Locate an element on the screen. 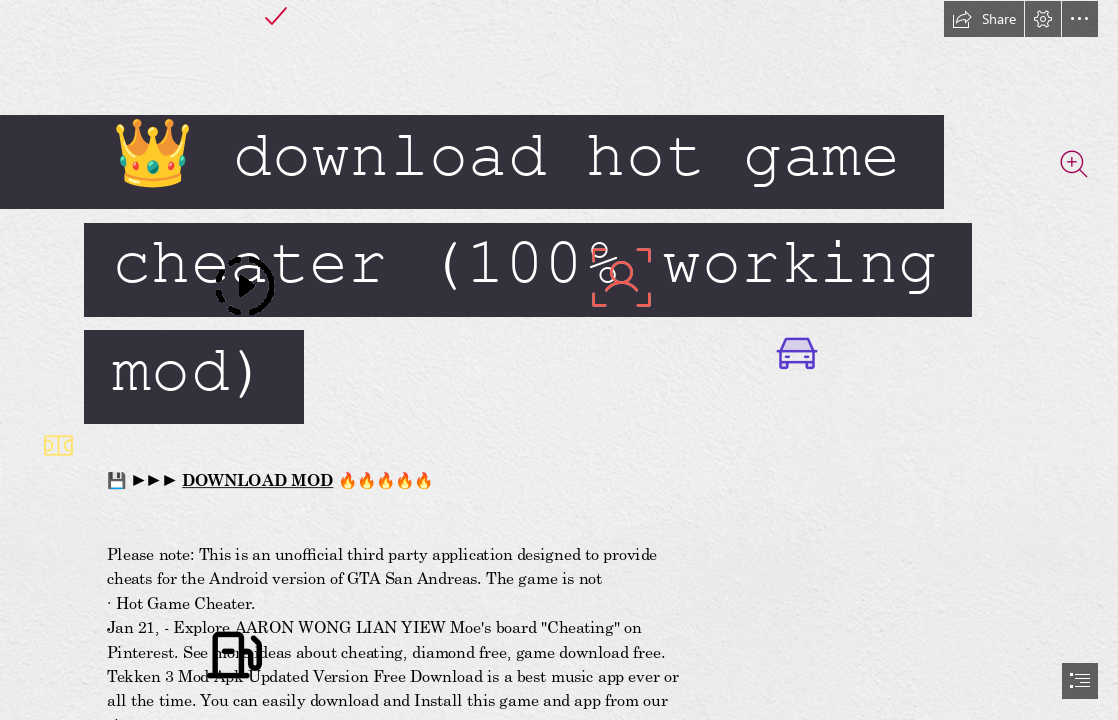  view basketball court locations is located at coordinates (58, 445).